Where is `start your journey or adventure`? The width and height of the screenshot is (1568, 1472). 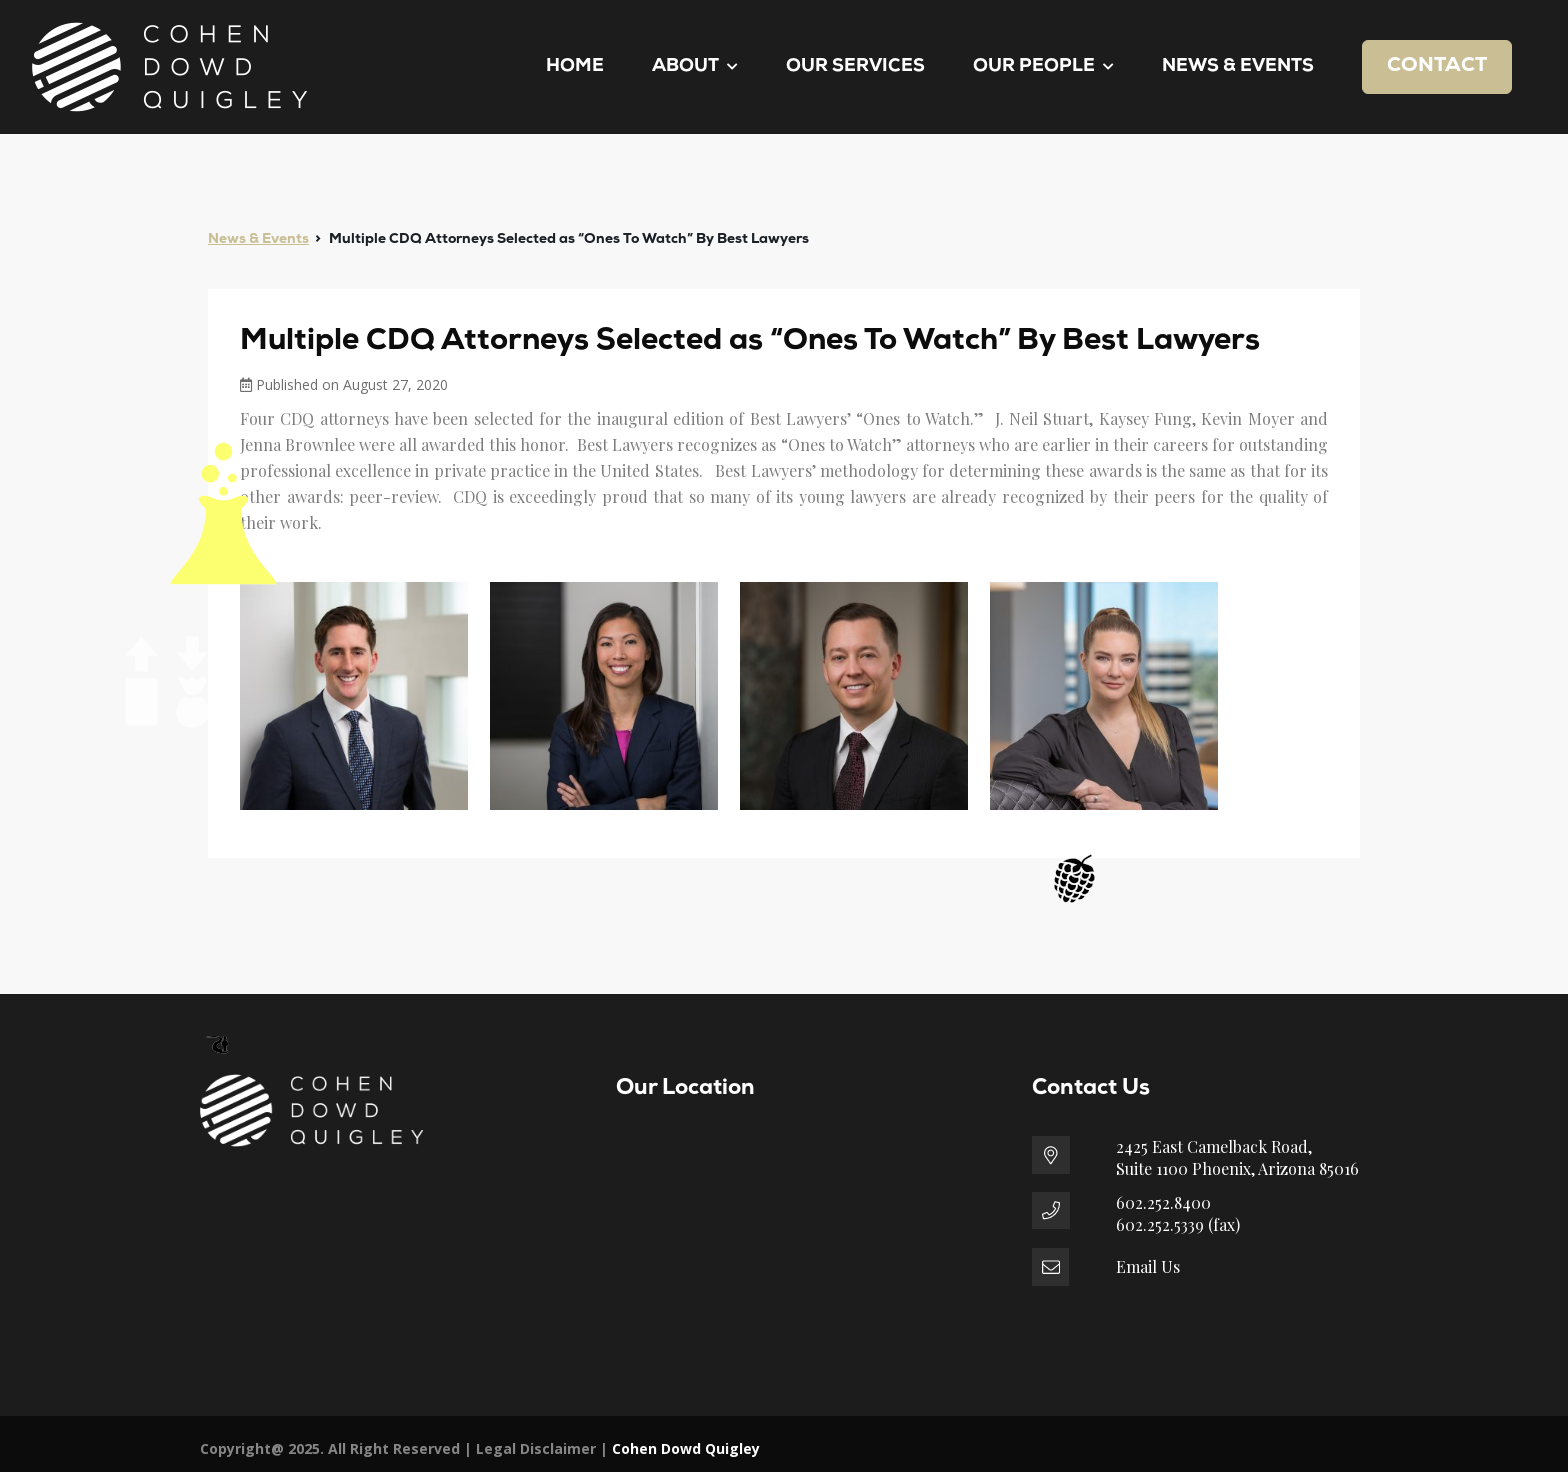 start your journey or adventure is located at coordinates (217, 1043).